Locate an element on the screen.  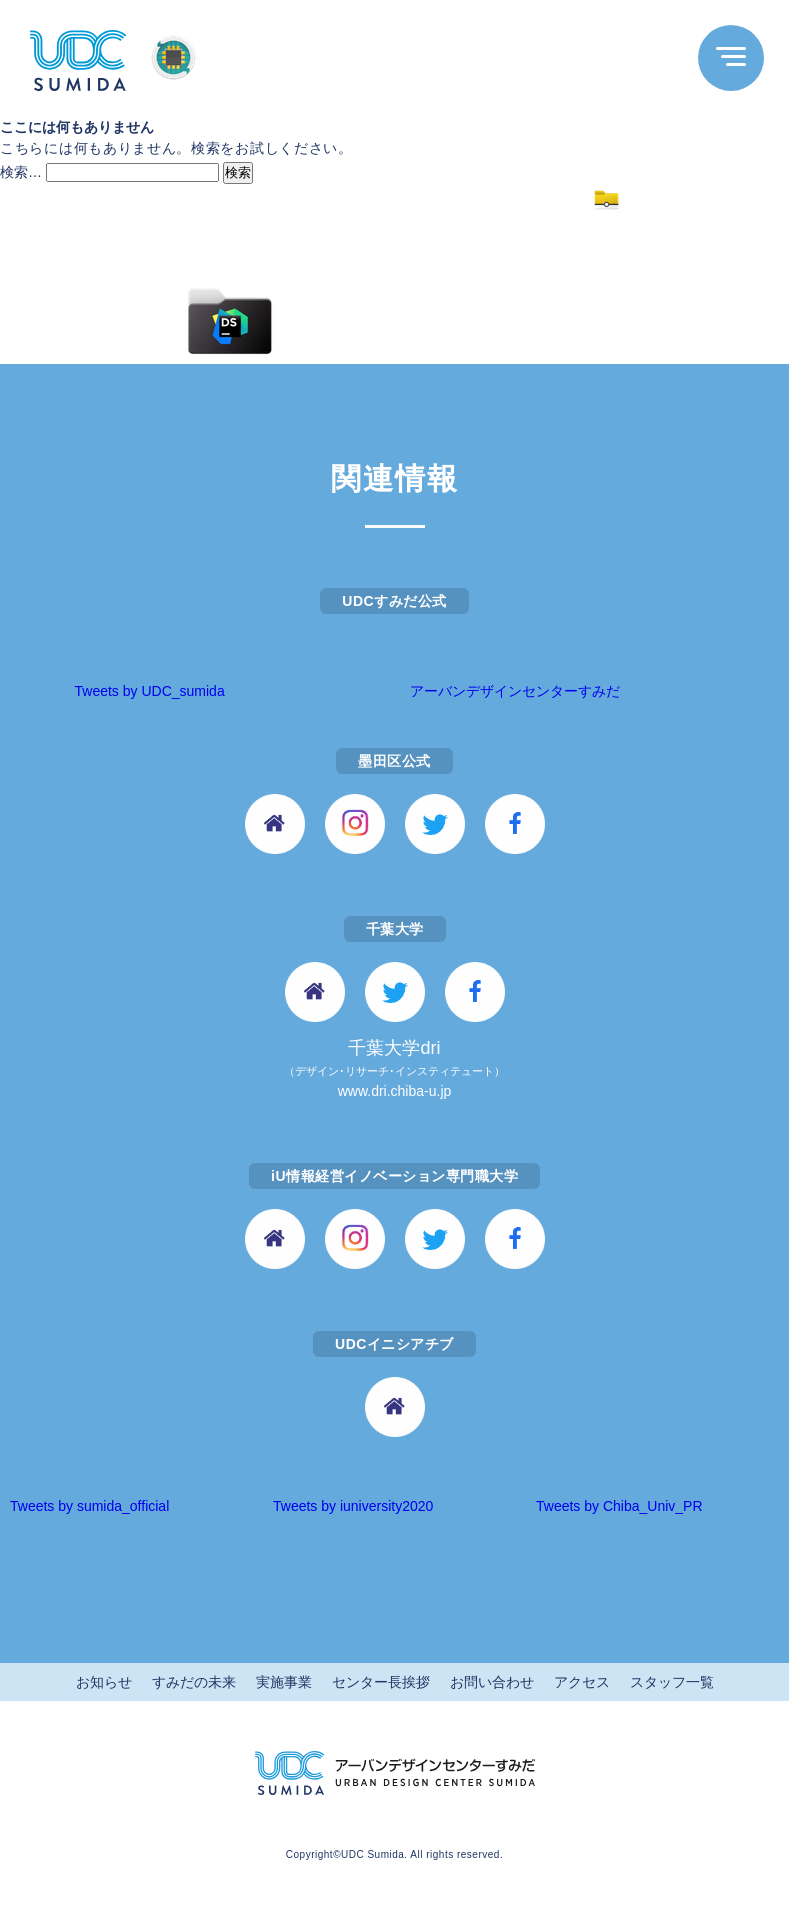
folder containing JetBrains DataSpell project files is located at coordinates (229, 323).